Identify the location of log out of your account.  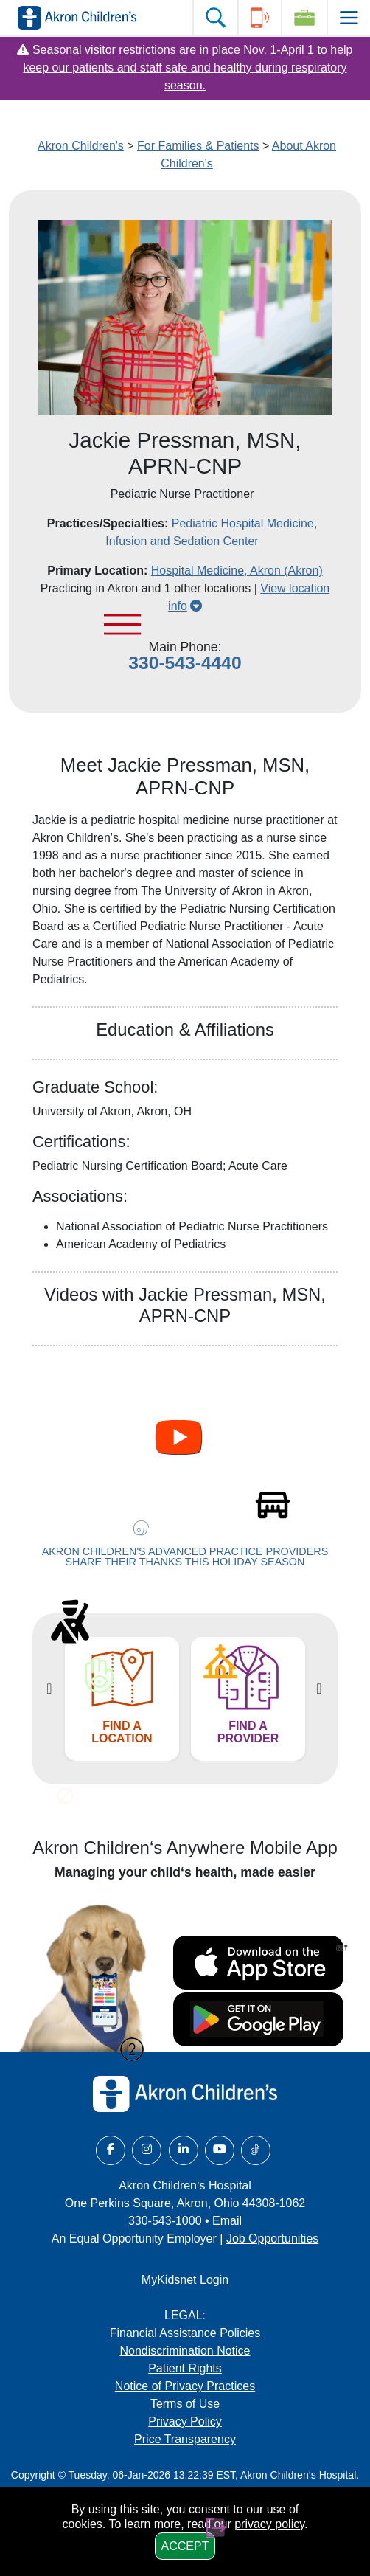
(214, 2527).